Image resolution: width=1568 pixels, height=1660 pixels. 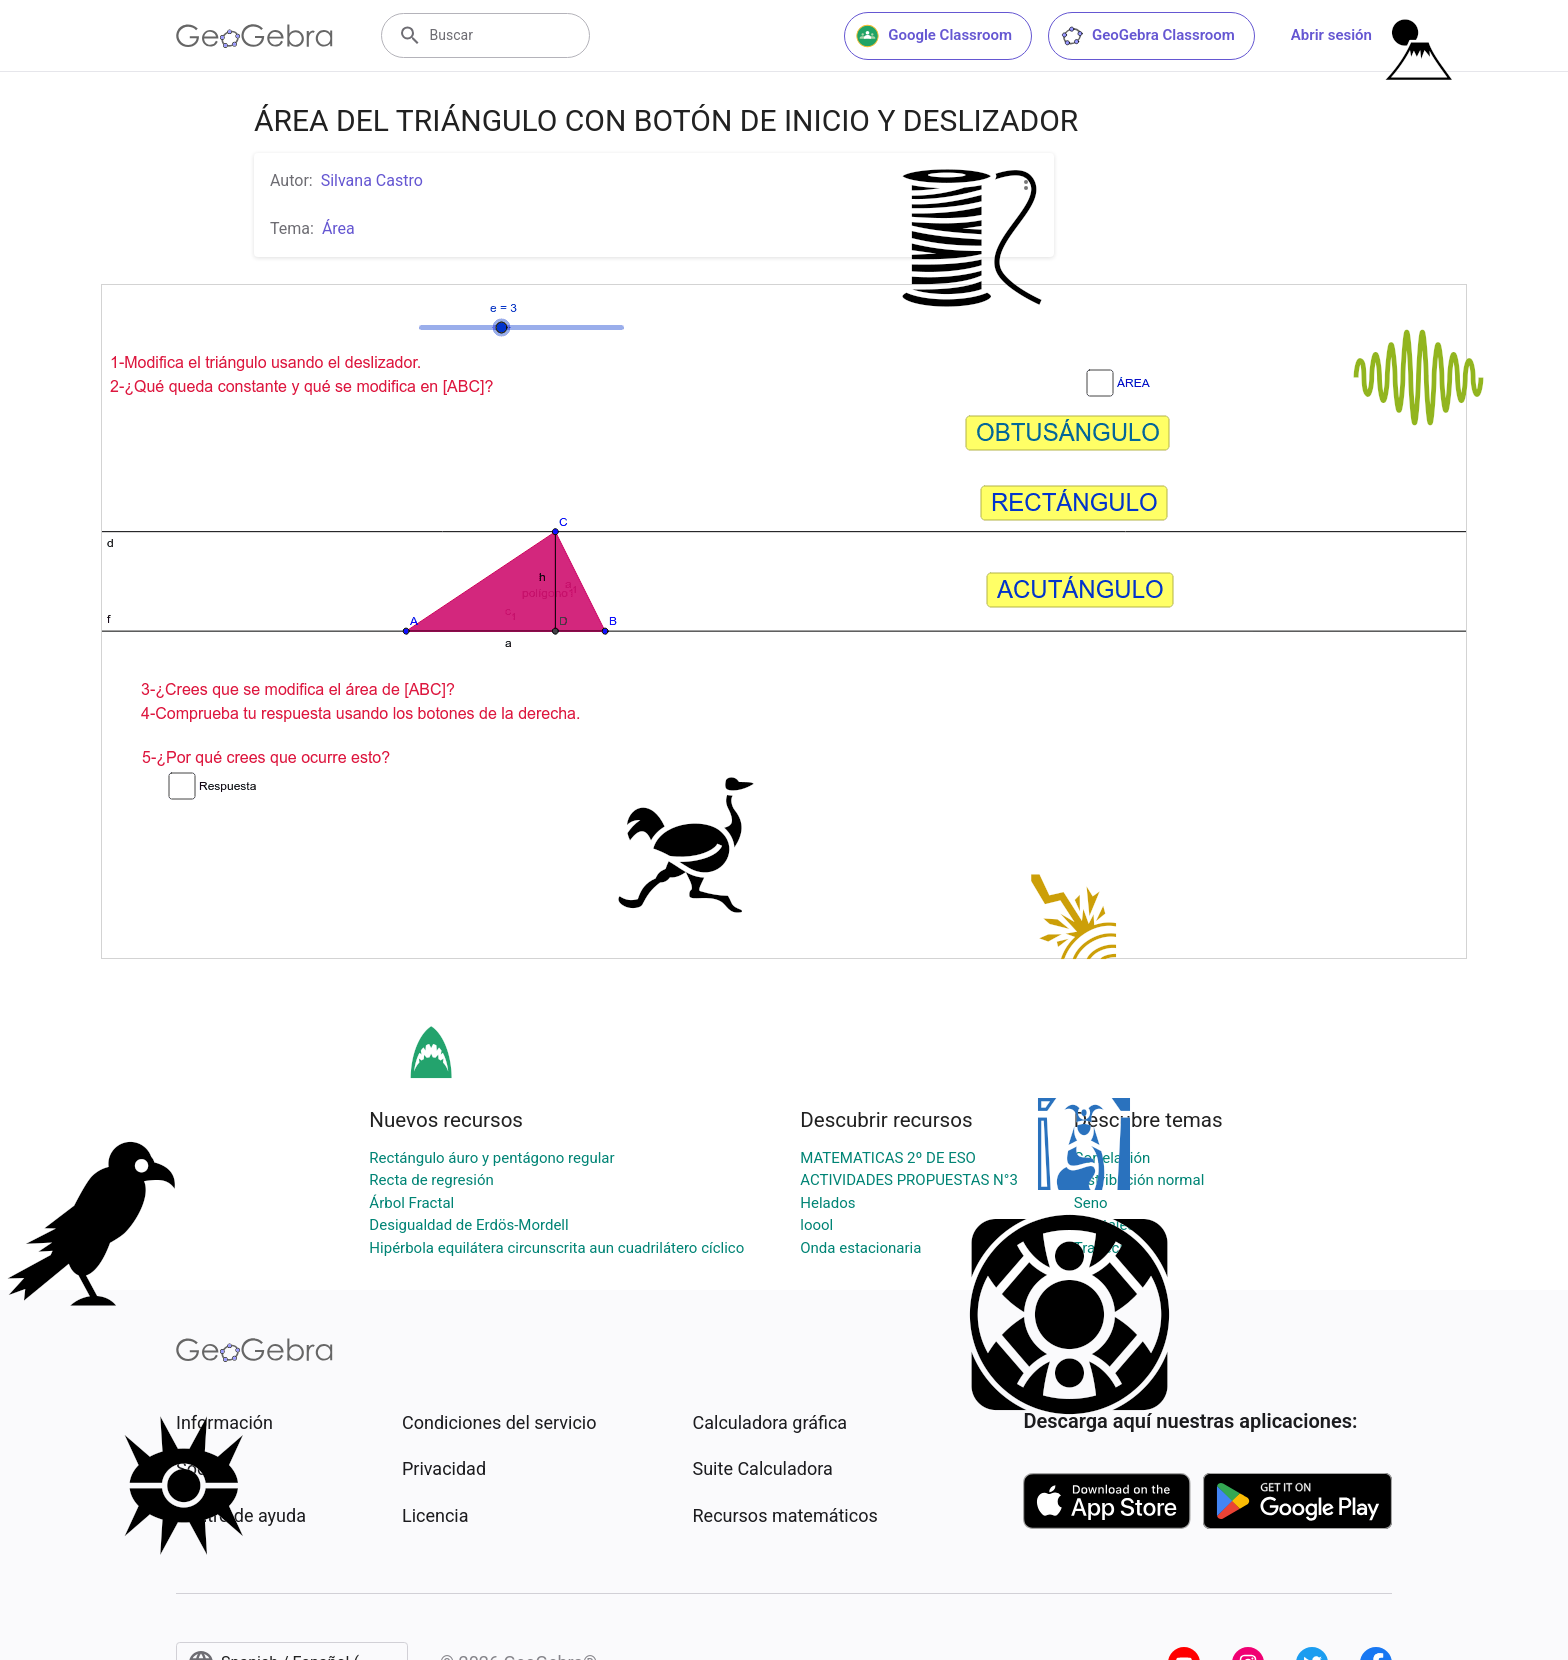 What do you see at coordinates (92, 1222) in the screenshot?
I see `vulture icon for wildlife or nature category` at bounding box center [92, 1222].